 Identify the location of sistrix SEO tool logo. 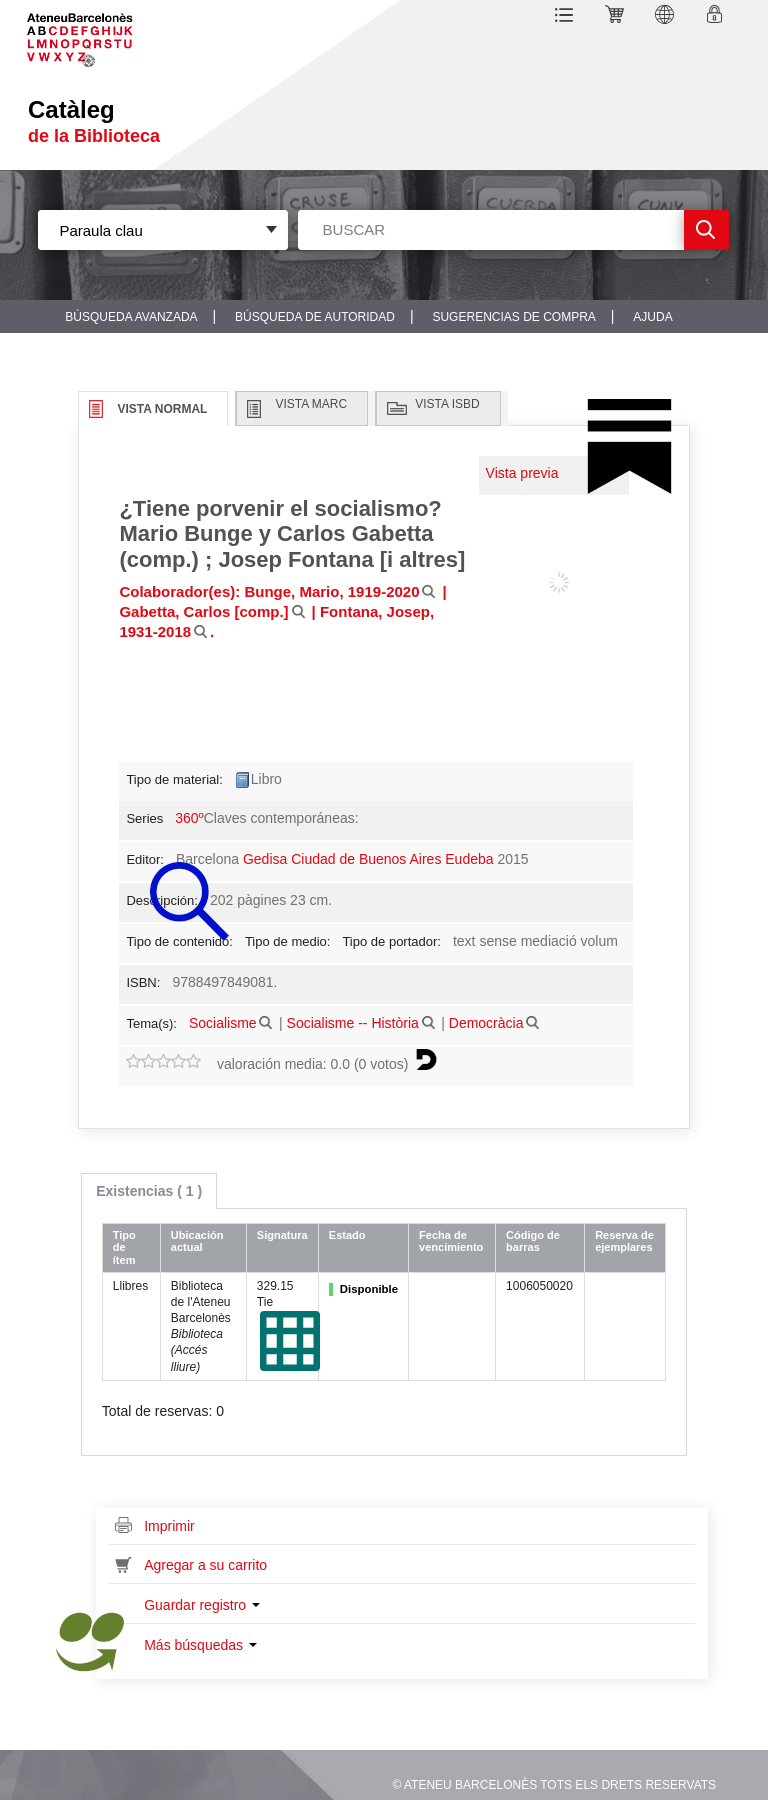
(189, 901).